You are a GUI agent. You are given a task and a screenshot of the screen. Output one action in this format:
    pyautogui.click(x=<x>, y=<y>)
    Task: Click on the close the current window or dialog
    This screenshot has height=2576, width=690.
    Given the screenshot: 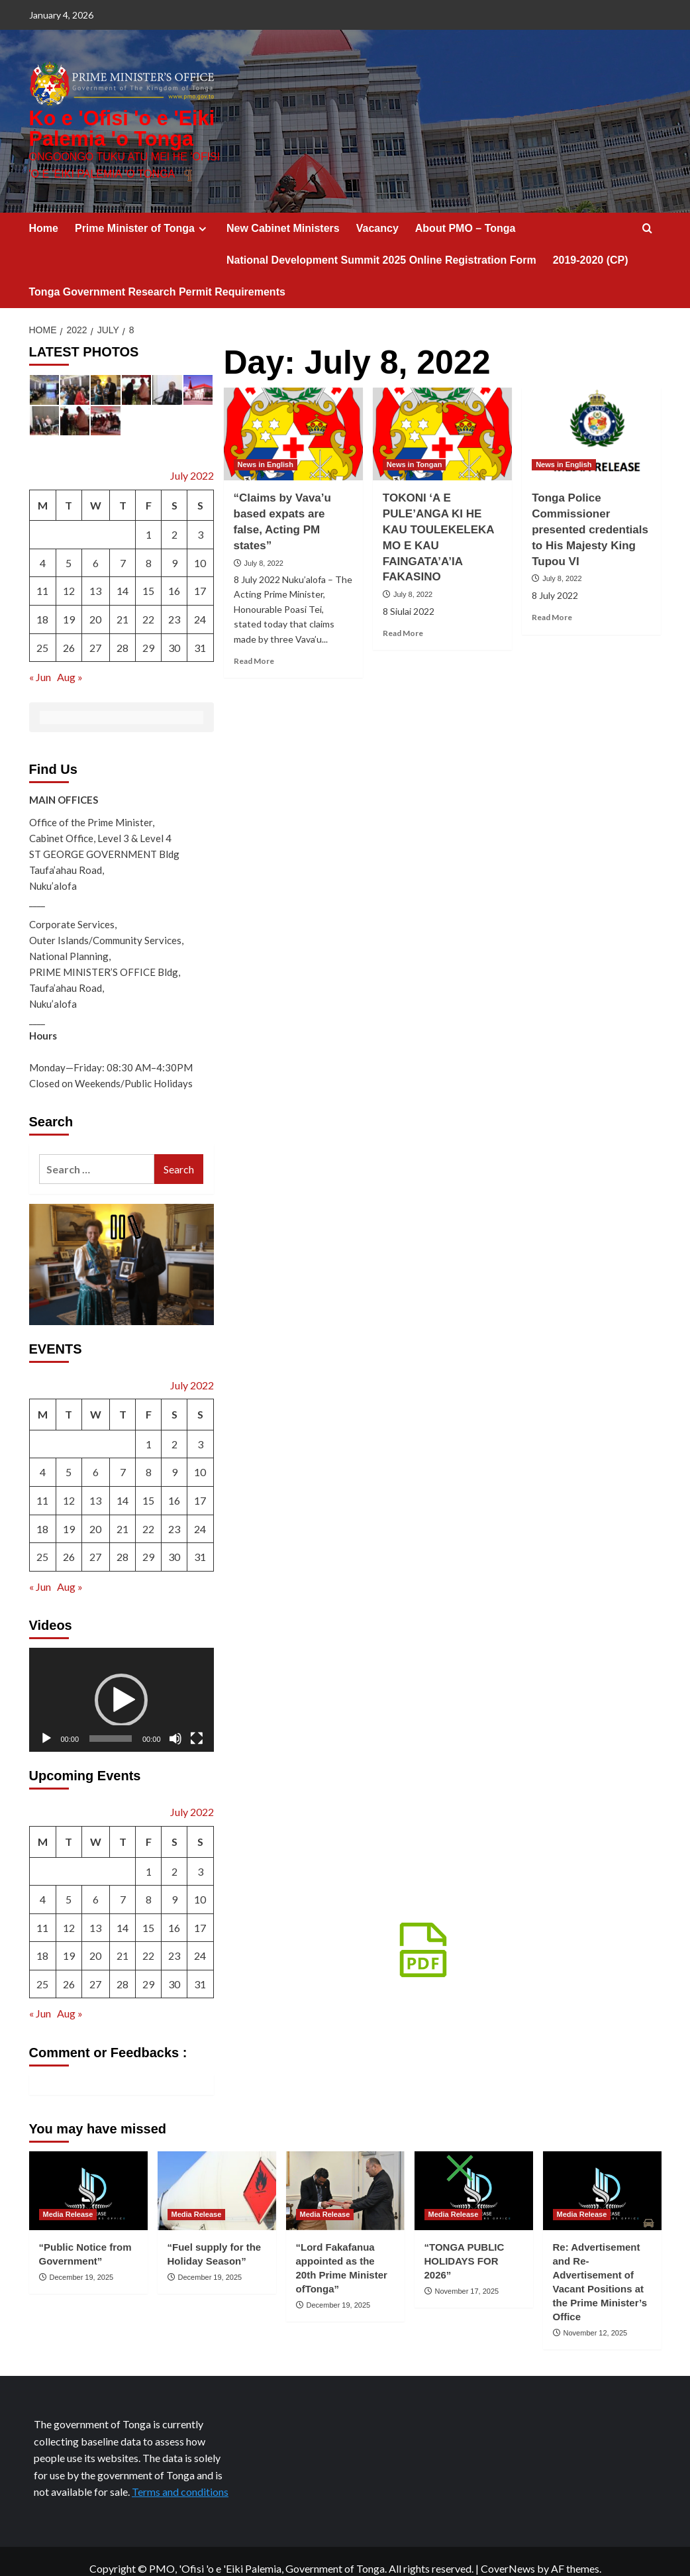 What is the action you would take?
    pyautogui.click(x=460, y=2168)
    